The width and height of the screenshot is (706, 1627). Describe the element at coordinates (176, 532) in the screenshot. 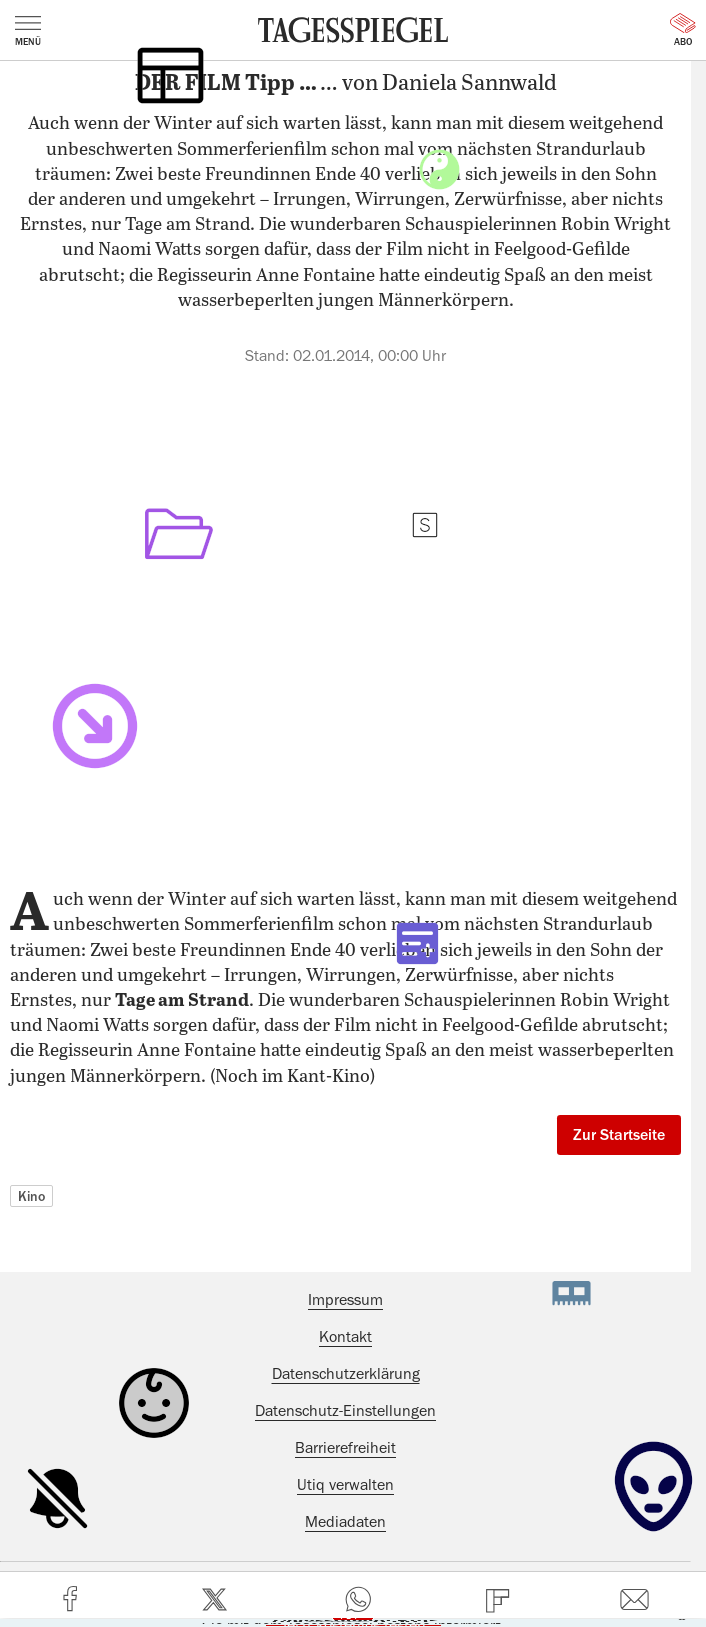

I see `open folder to view contents` at that location.